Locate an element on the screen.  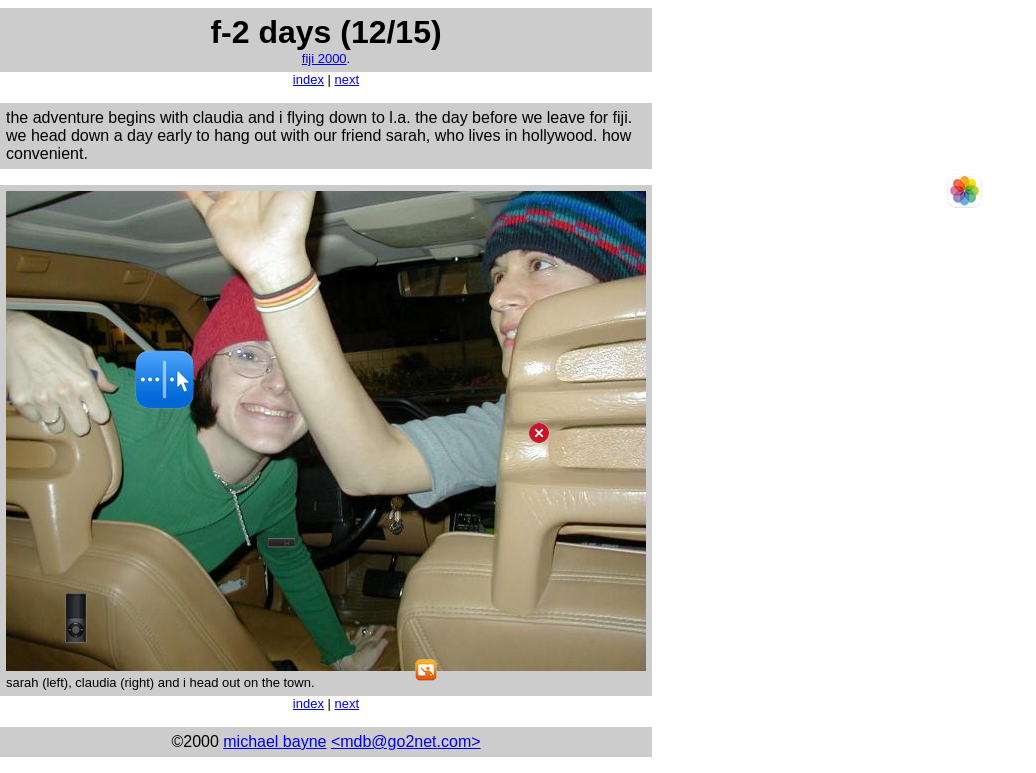
close the current window or dialog is located at coordinates (539, 433).